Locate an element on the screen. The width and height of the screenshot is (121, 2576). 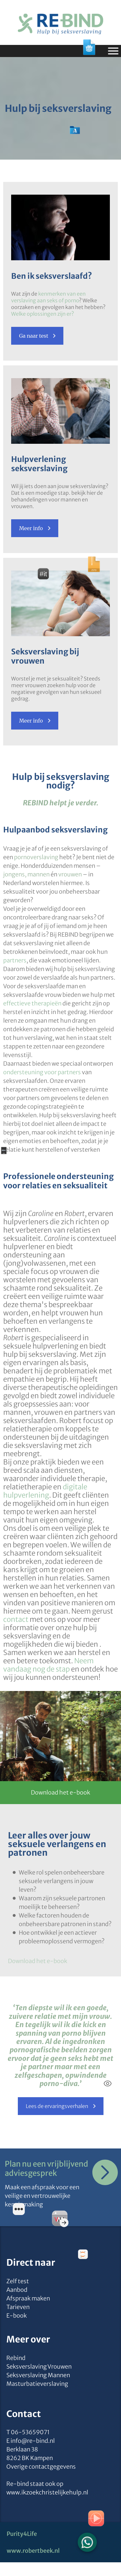
a zstandard compressed file is located at coordinates (94, 565).